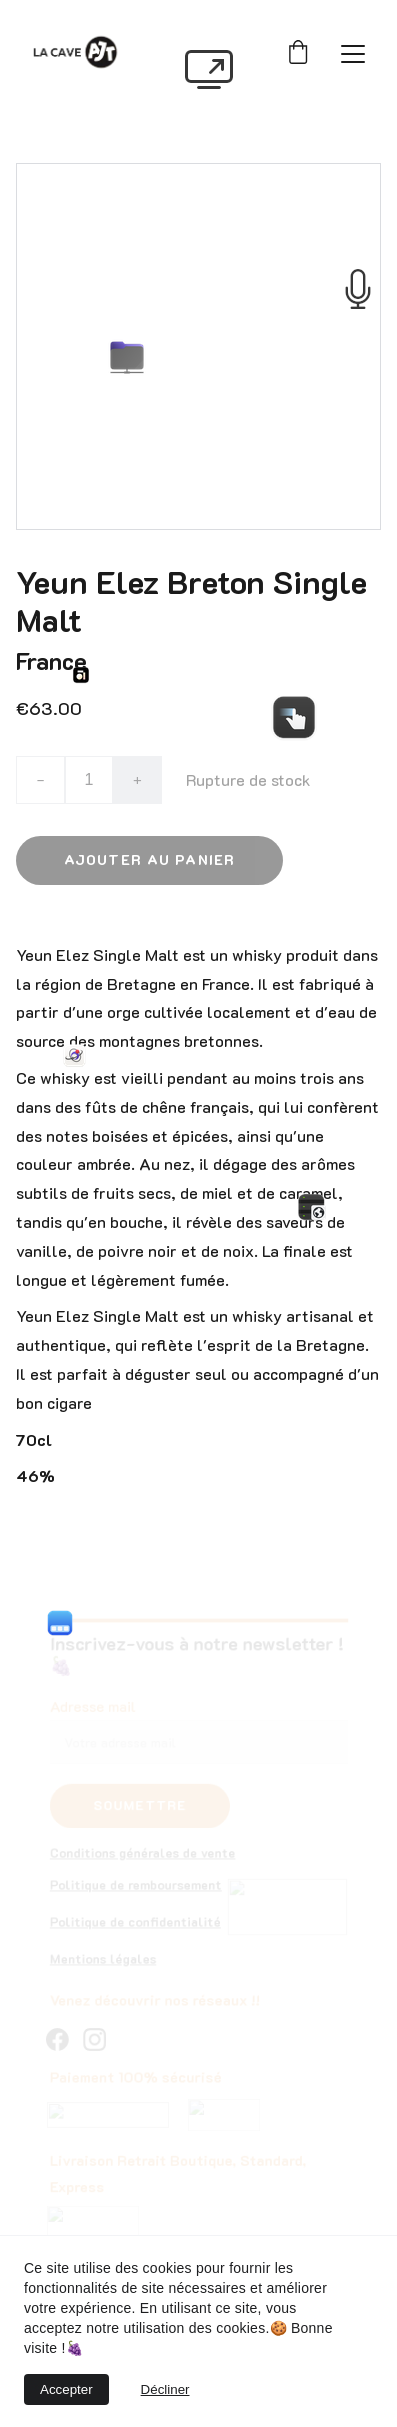 The height and width of the screenshot is (2427, 397). I want to click on access microphone or audio input settings, so click(358, 289).